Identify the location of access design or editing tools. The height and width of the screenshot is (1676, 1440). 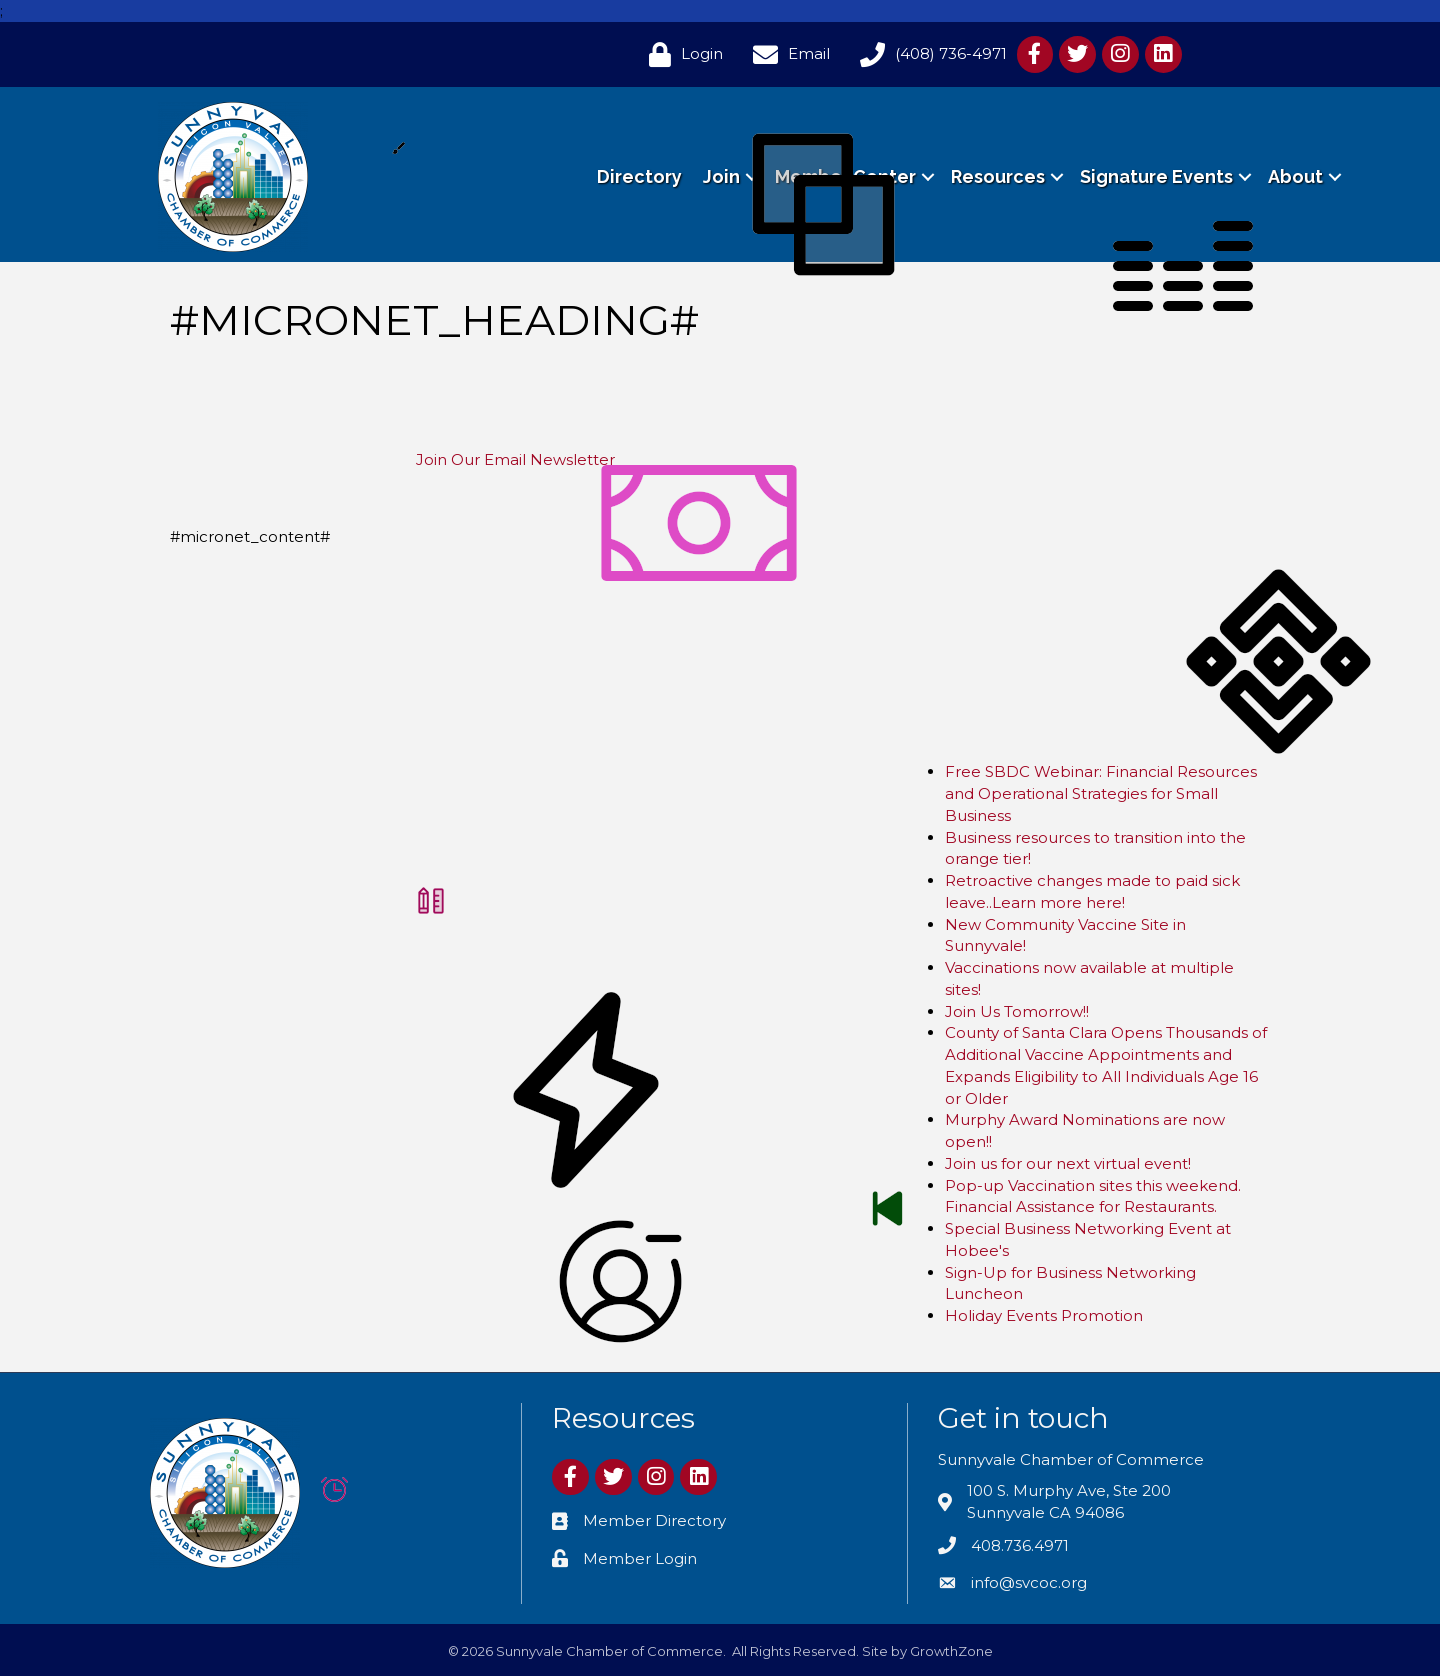
(431, 901).